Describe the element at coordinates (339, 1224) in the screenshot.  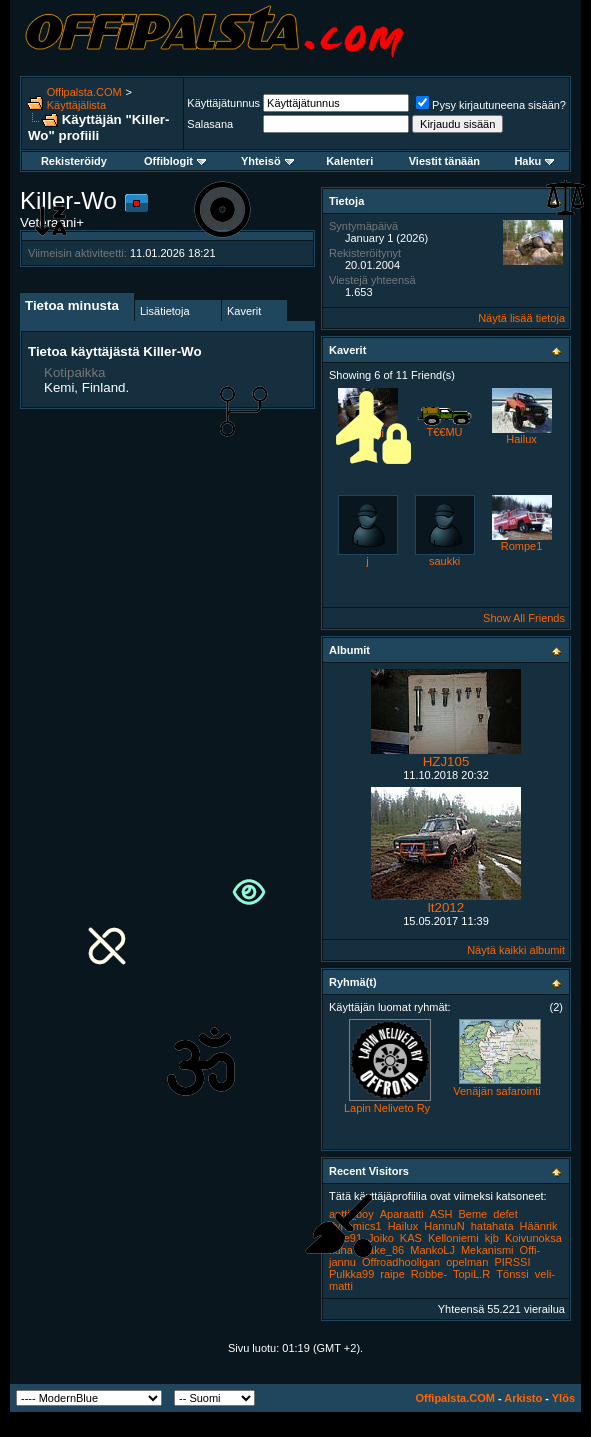
I see `access quidditch or broomstick-related games` at that location.